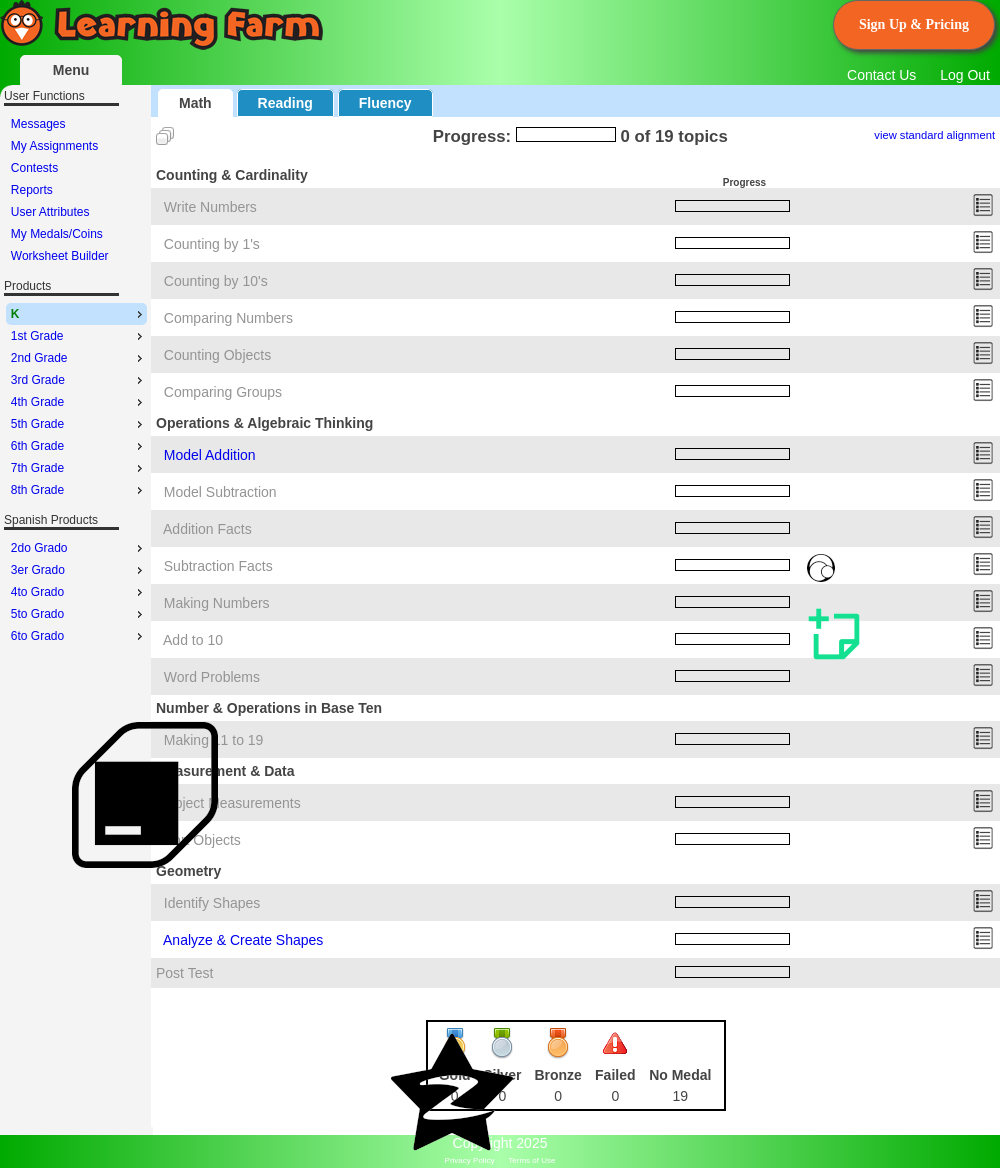 The width and height of the screenshot is (1000, 1168). I want to click on open Qzone social network, so click(452, 1092).